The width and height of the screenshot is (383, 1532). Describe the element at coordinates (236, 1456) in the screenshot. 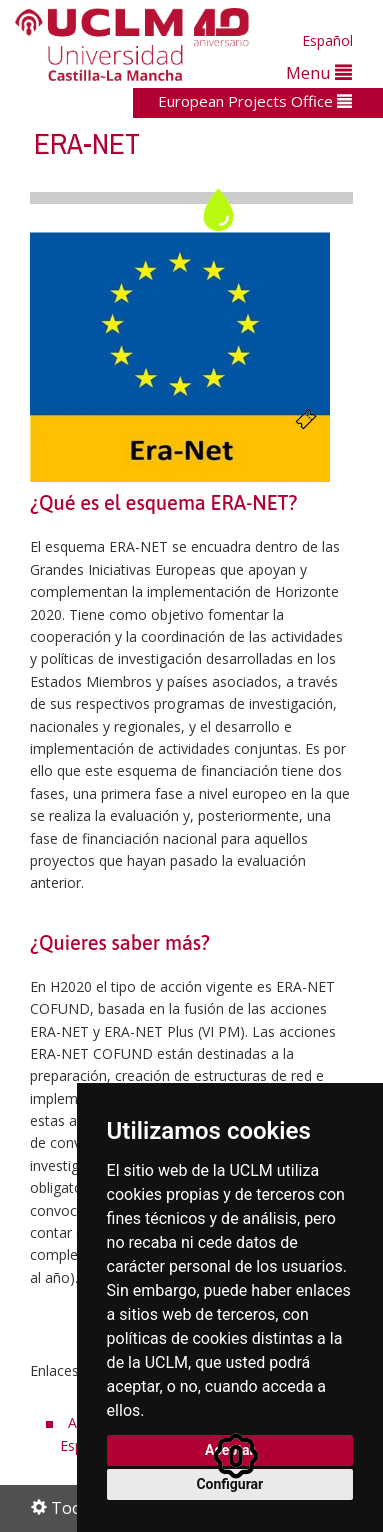

I see `indicates zero items or notifications` at that location.